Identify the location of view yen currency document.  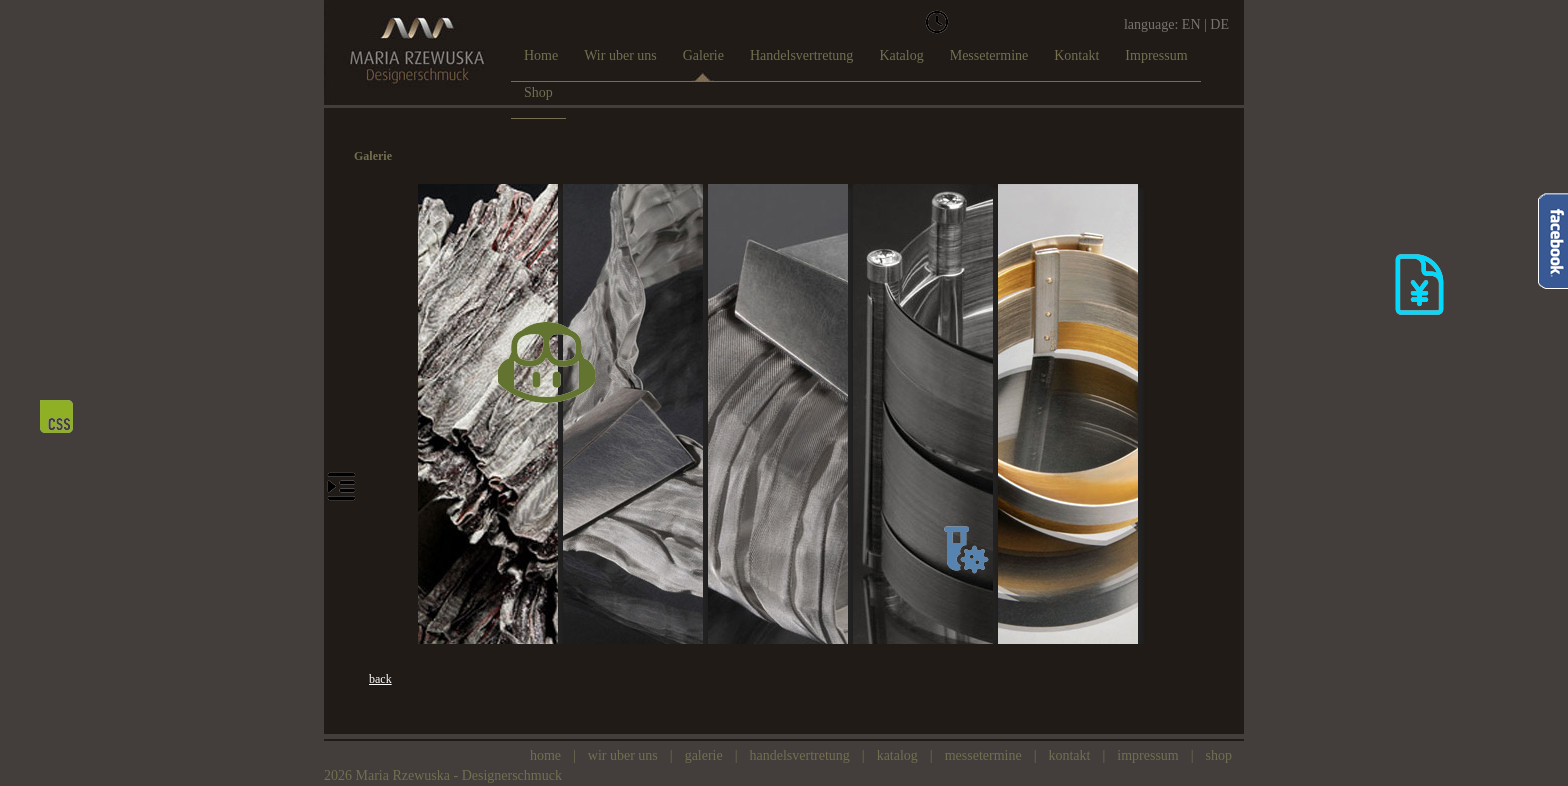
(1419, 284).